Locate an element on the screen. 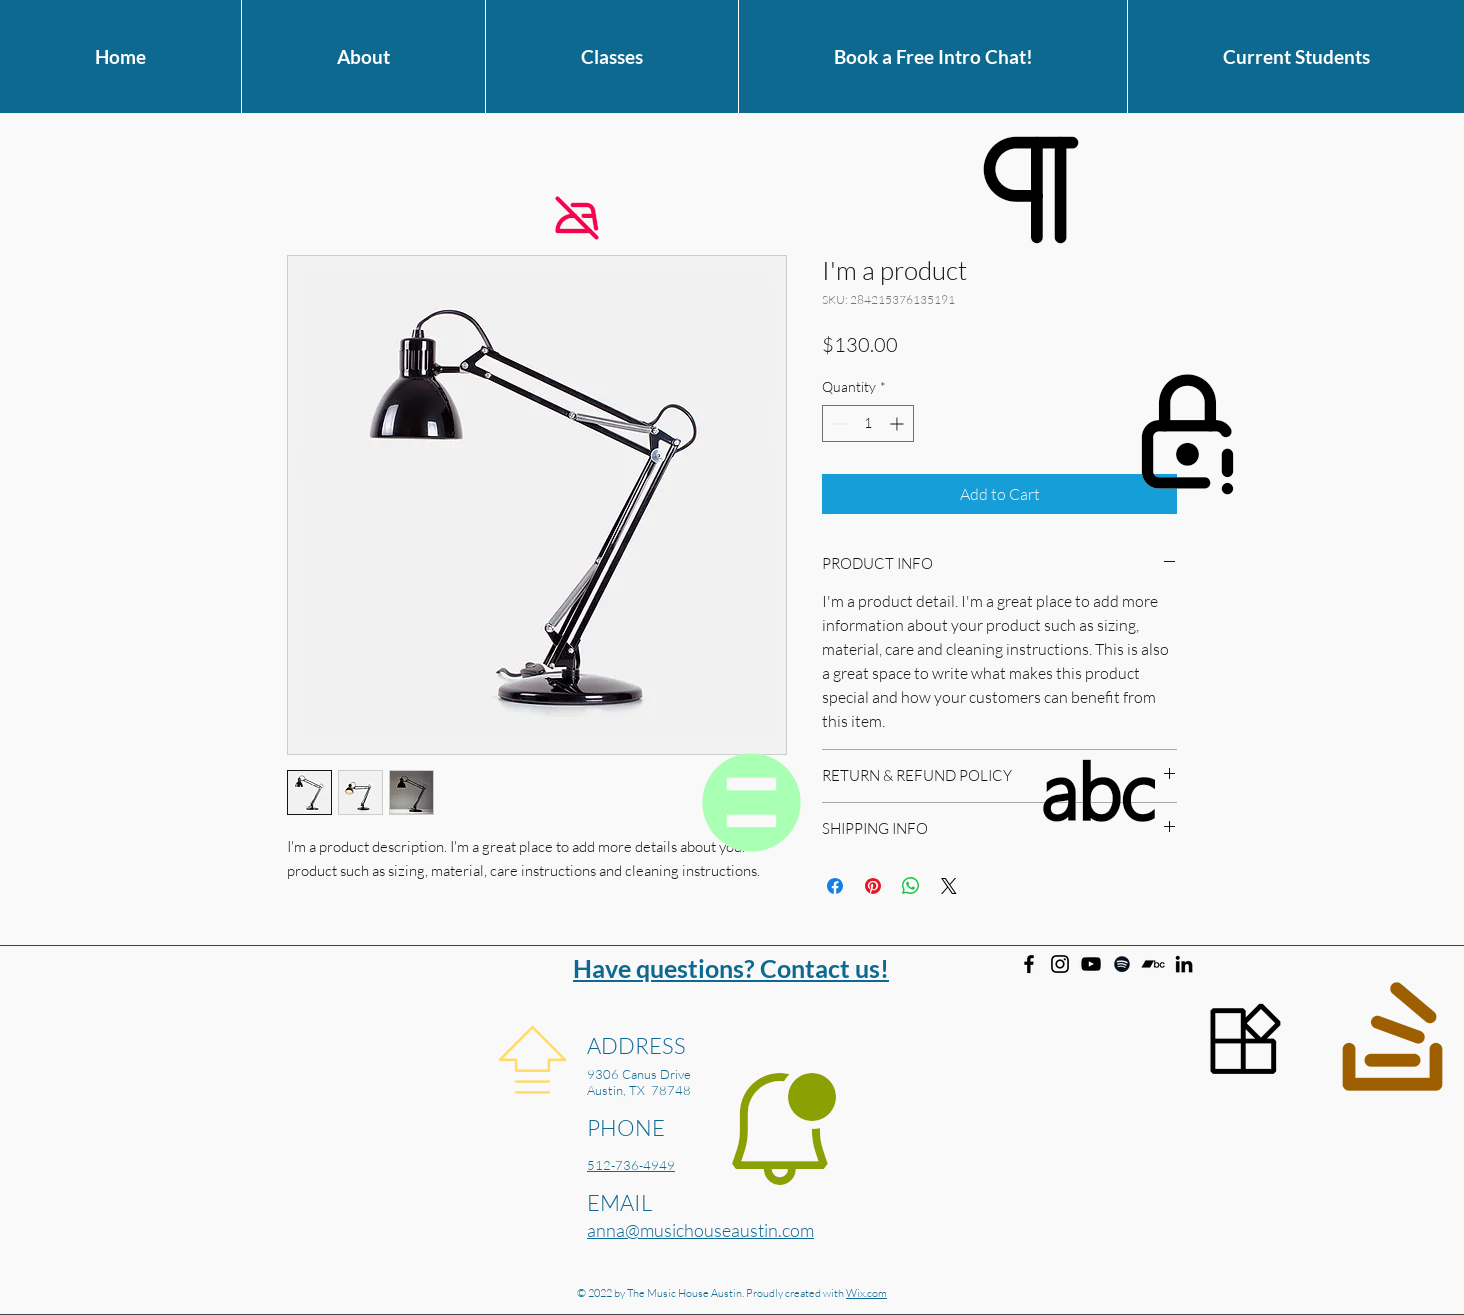 This screenshot has height=1315, width=1464. toggle paragraph marks visibility is located at coordinates (1031, 190).